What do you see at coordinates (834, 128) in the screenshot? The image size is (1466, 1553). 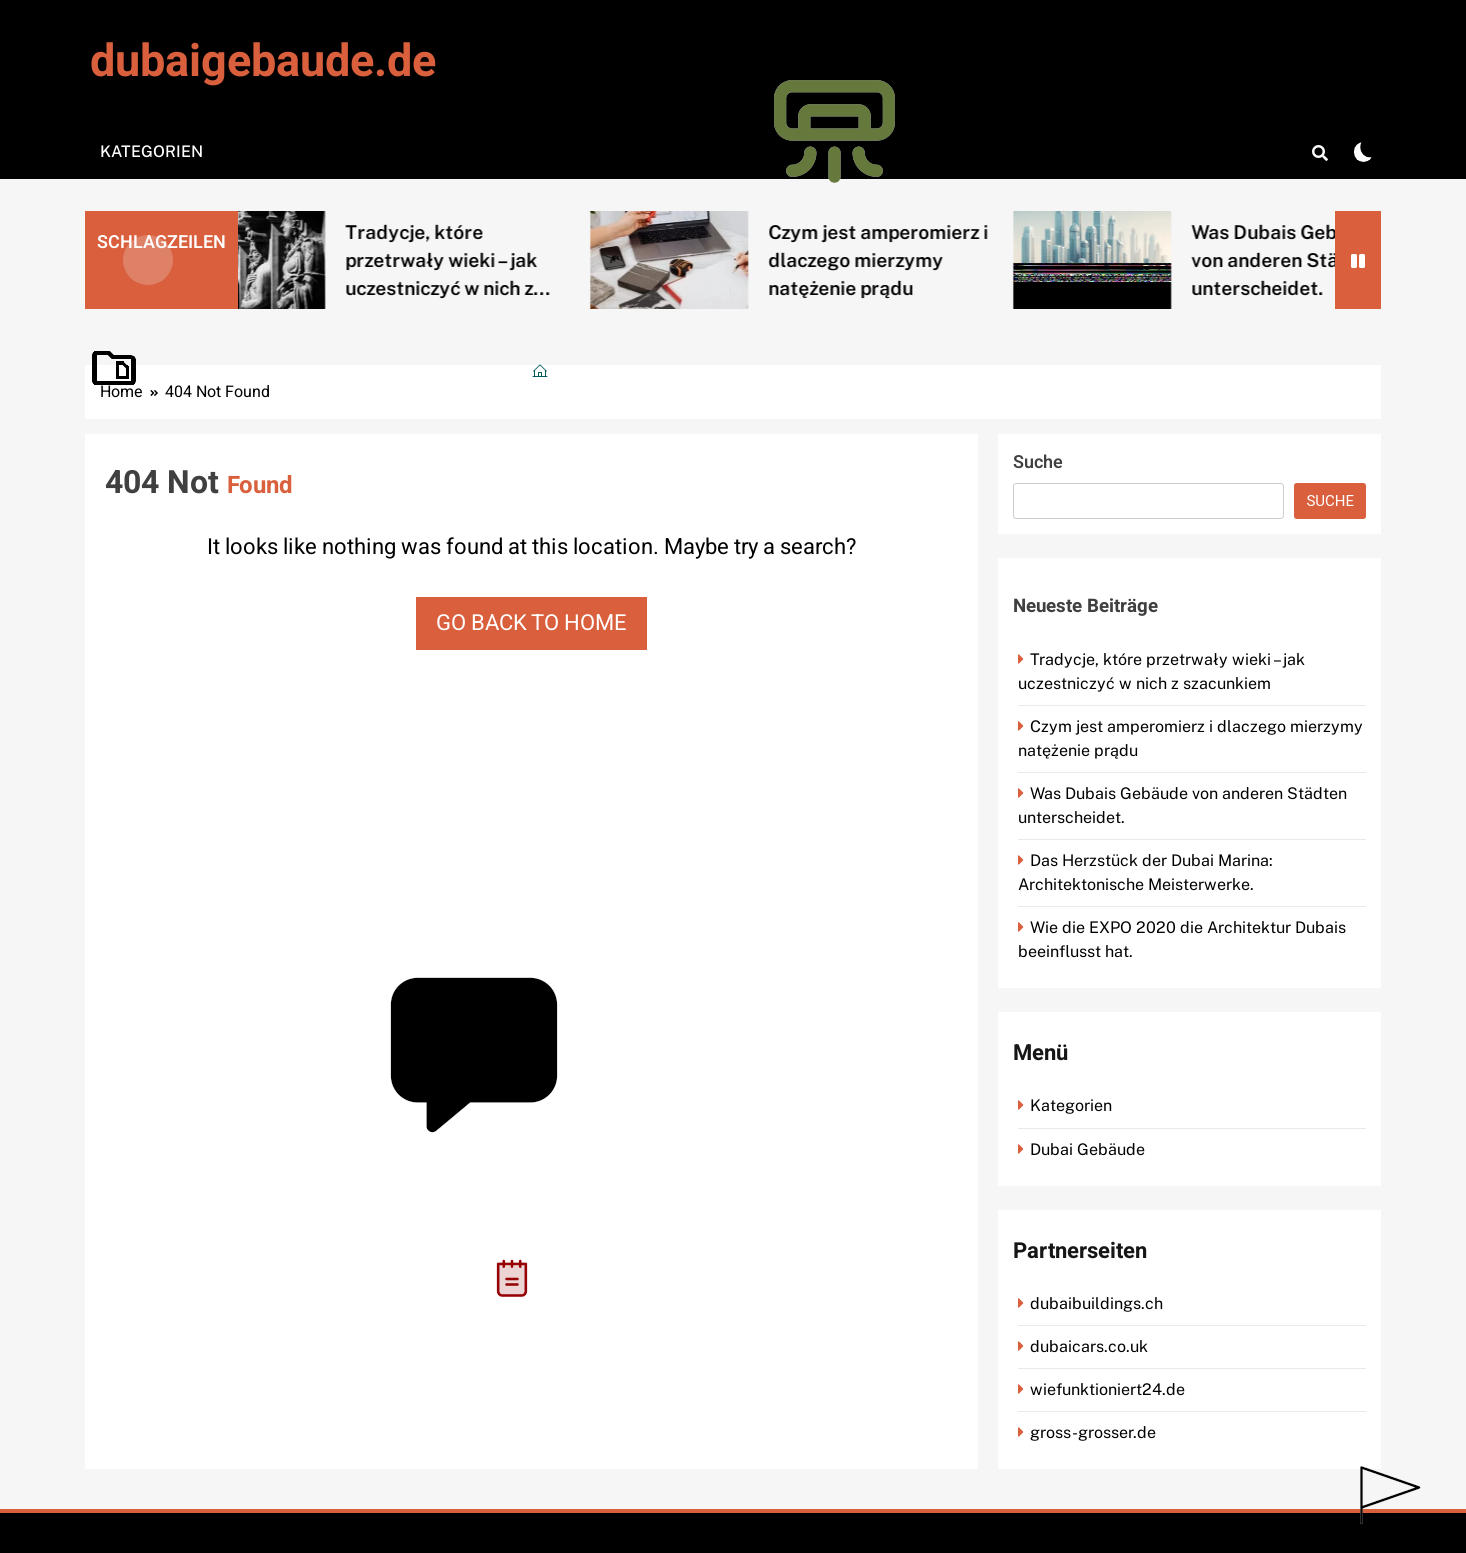 I see `toggle air conditioning controls` at bounding box center [834, 128].